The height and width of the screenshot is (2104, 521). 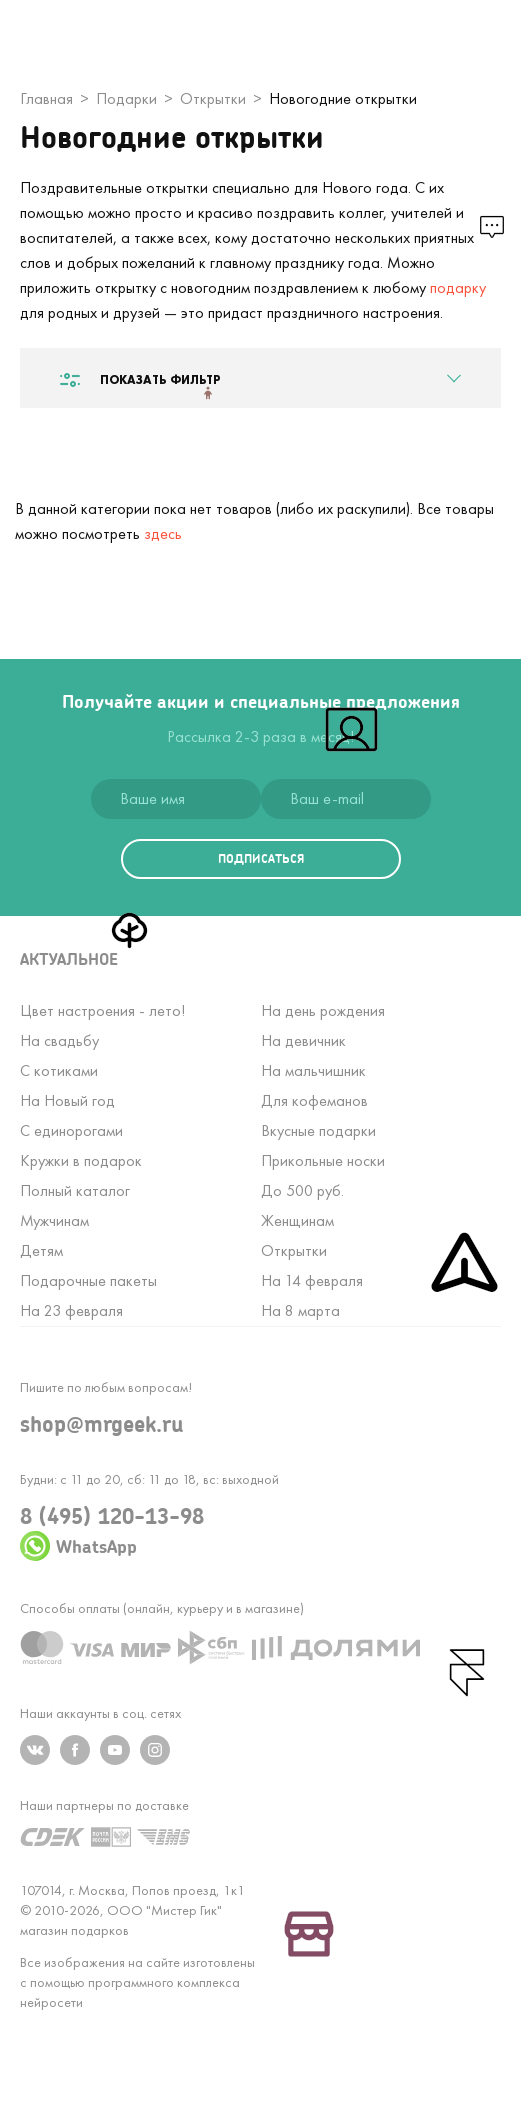 What do you see at coordinates (464, 1263) in the screenshot?
I see `send a message or email` at bounding box center [464, 1263].